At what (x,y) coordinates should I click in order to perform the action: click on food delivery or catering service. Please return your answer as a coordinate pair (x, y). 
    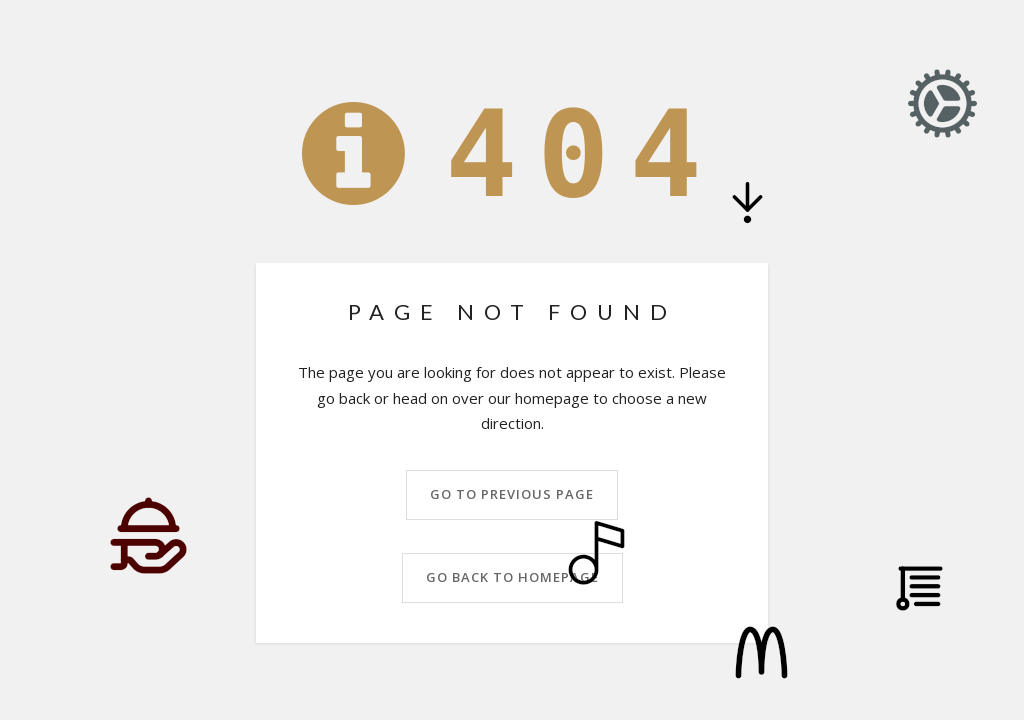
    Looking at the image, I should click on (148, 535).